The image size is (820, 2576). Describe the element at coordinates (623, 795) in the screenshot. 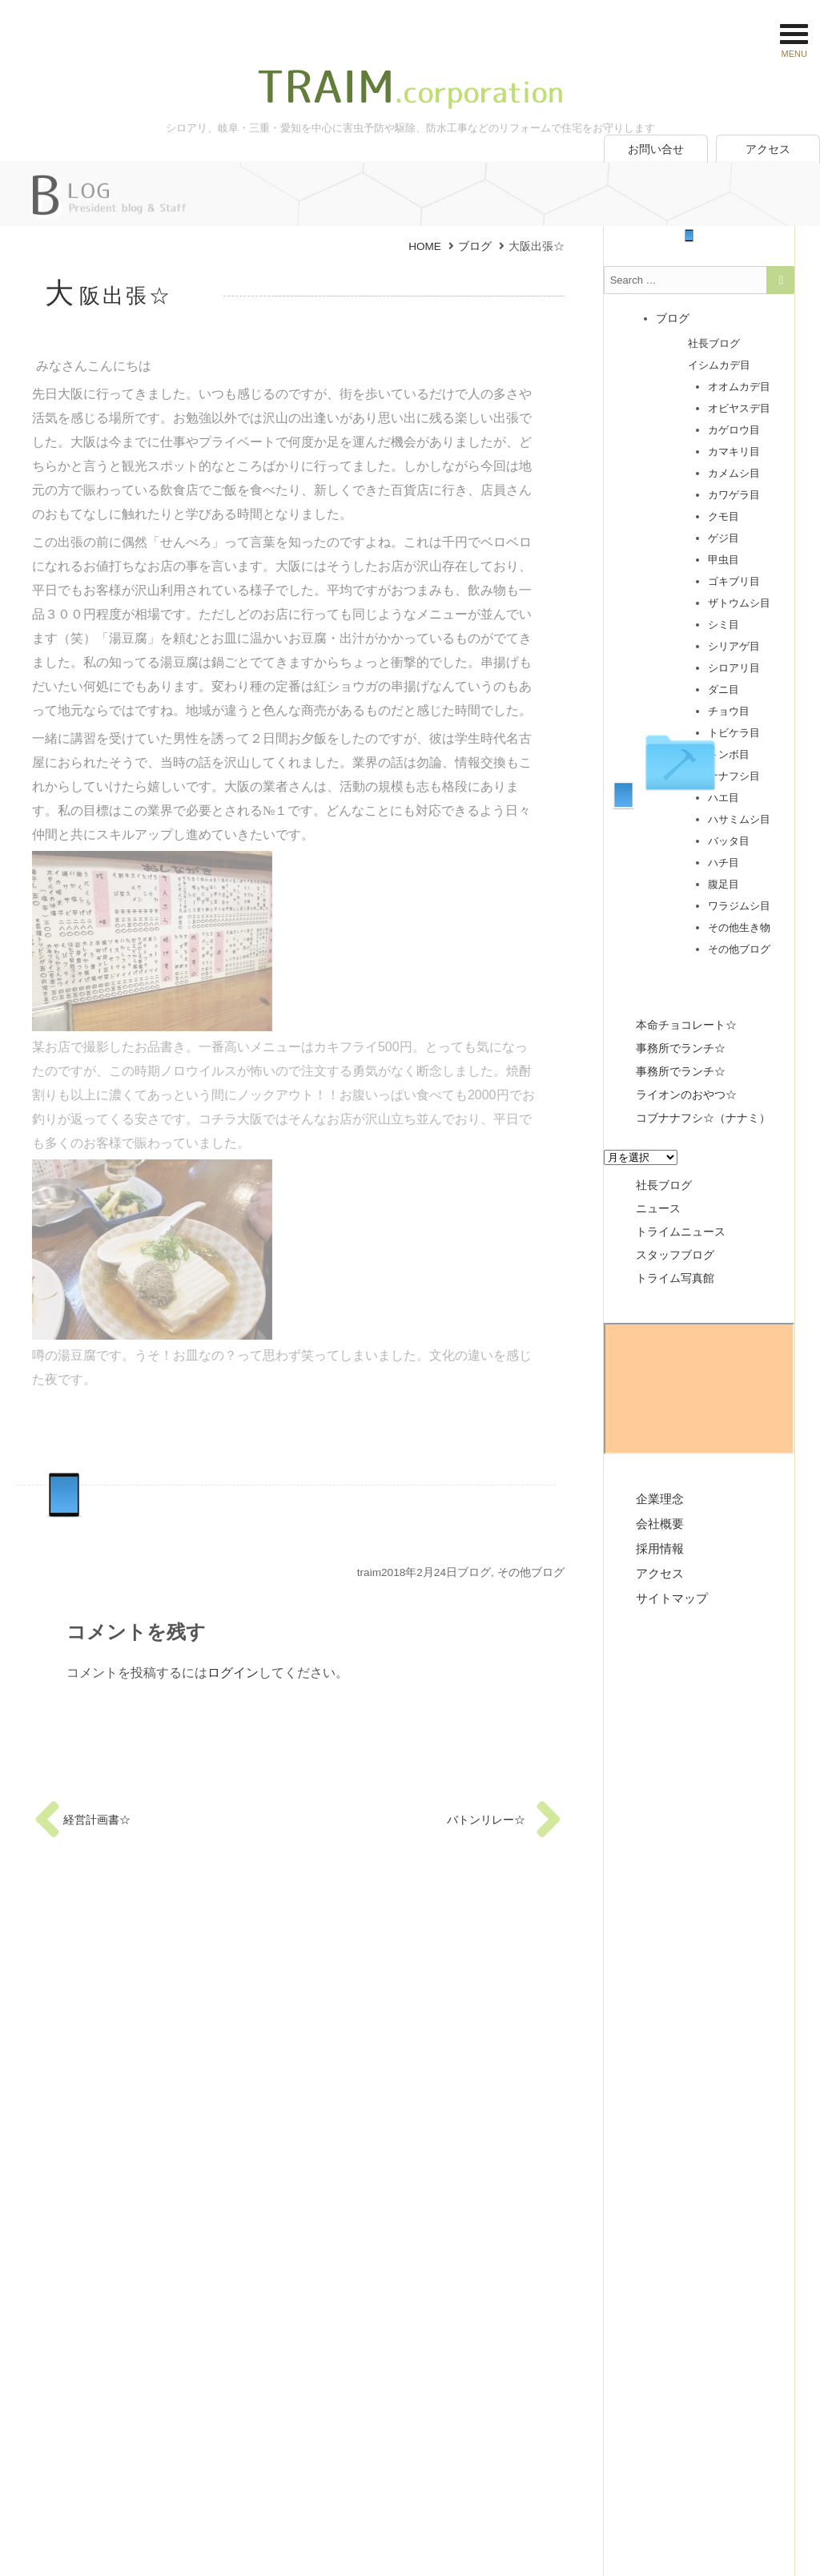

I see `iPad Pro device with cellular connectivity` at that location.